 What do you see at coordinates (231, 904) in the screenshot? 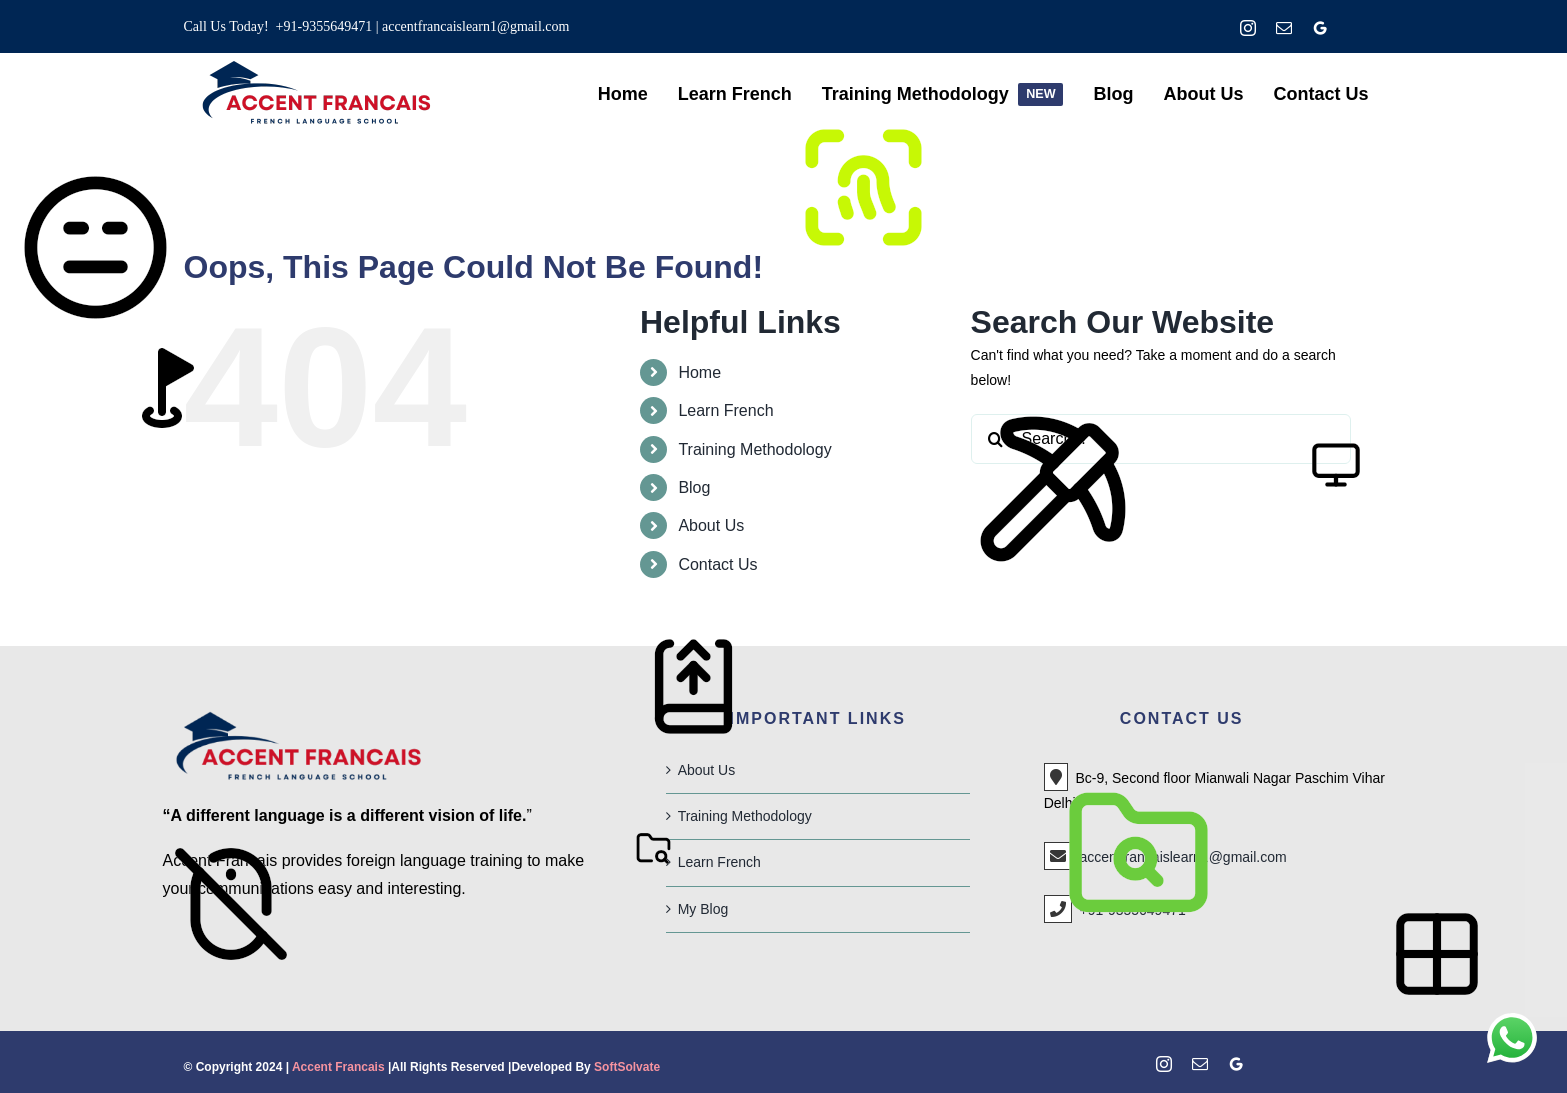
I see `mouse input disabled` at bounding box center [231, 904].